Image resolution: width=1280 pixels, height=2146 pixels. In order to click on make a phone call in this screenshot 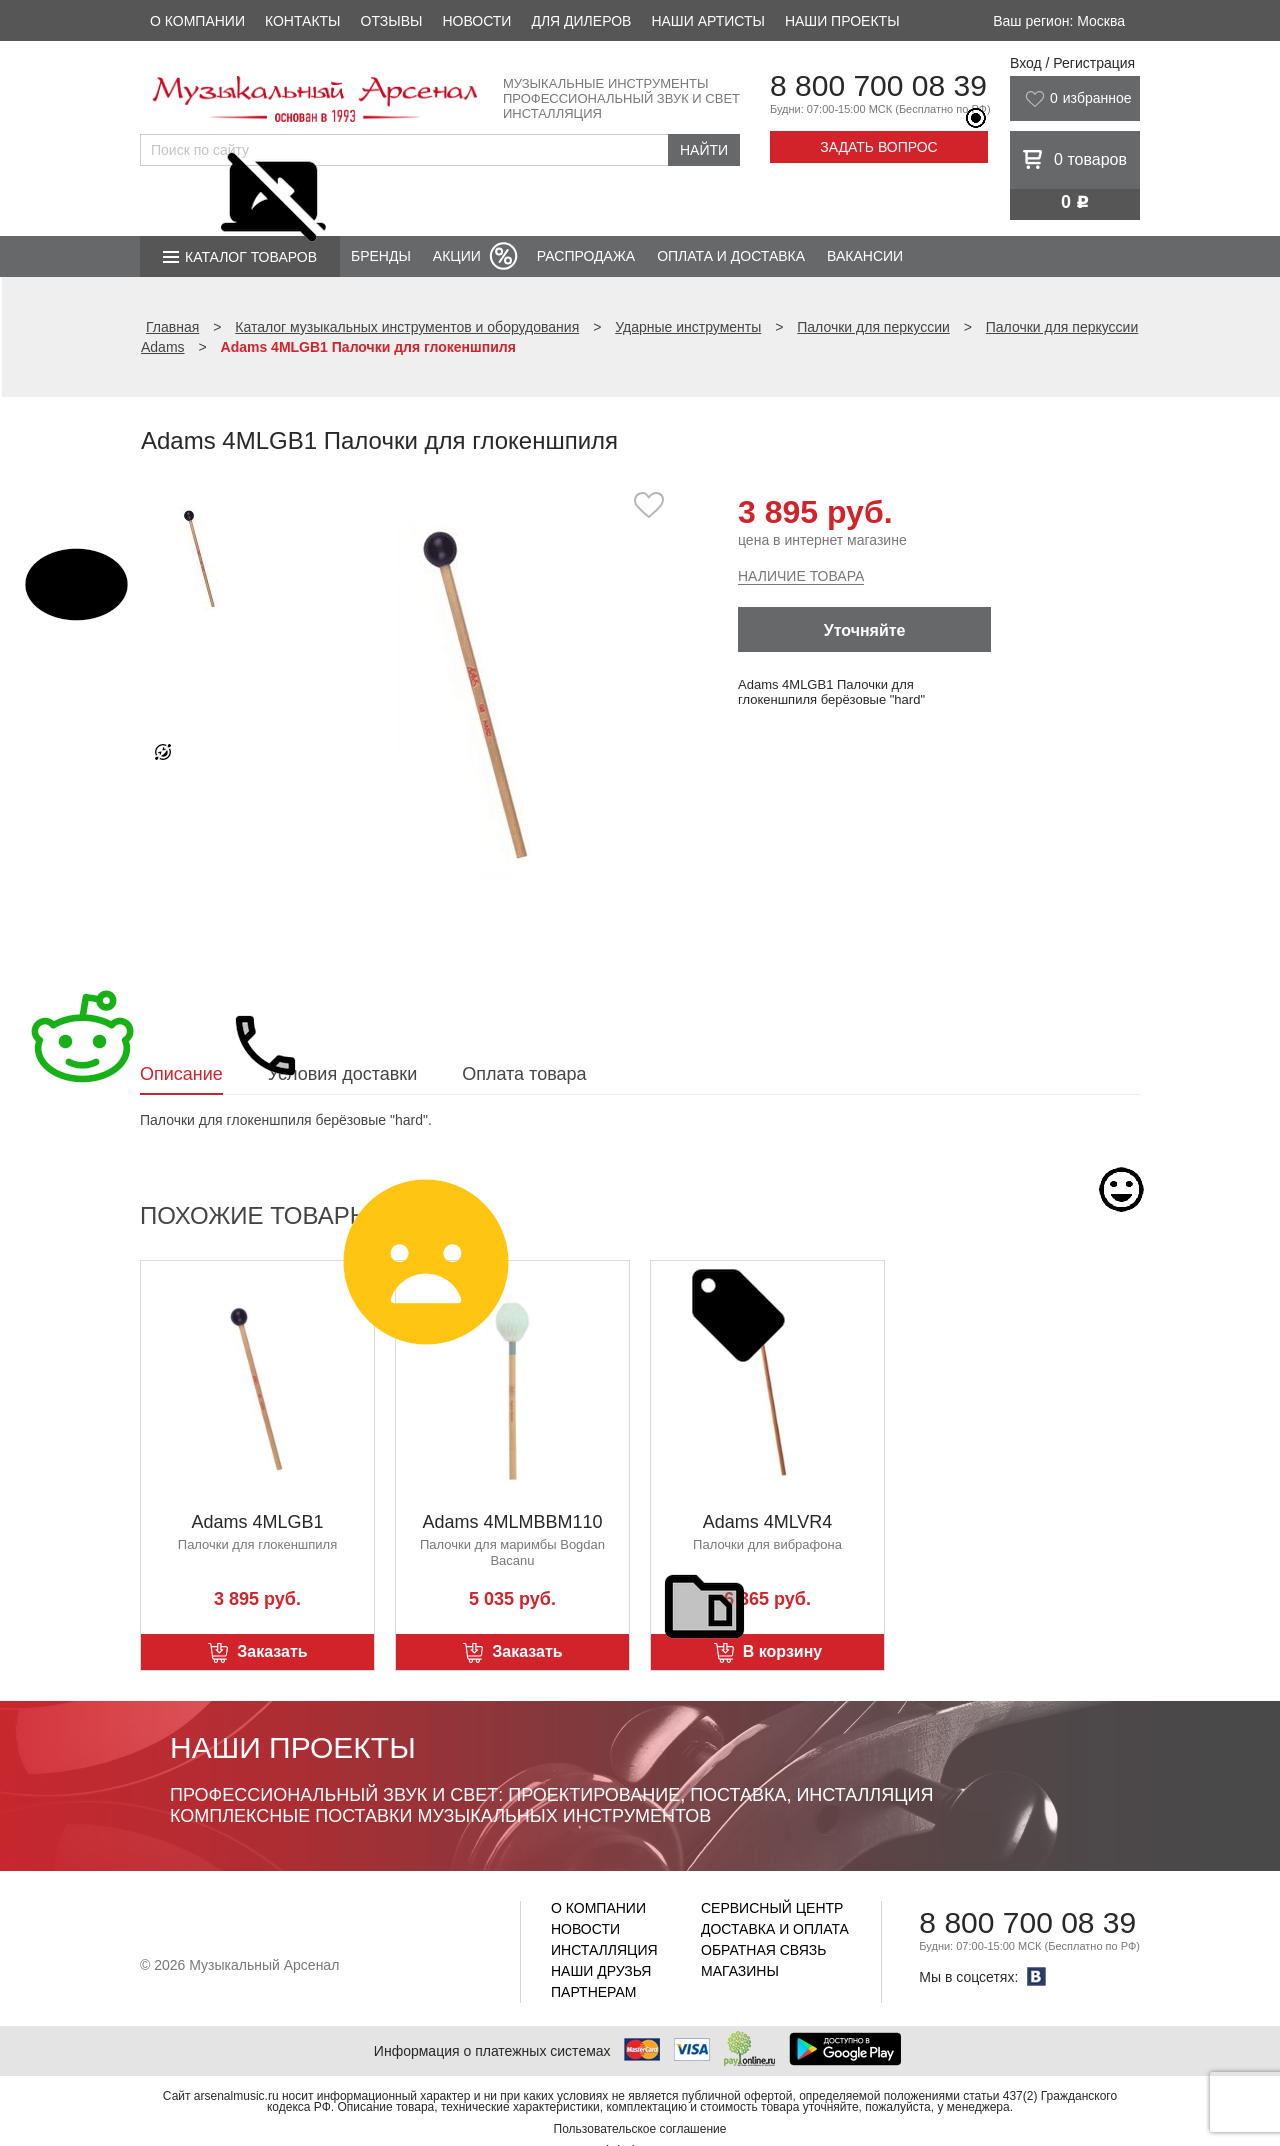, I will do `click(265, 1045)`.